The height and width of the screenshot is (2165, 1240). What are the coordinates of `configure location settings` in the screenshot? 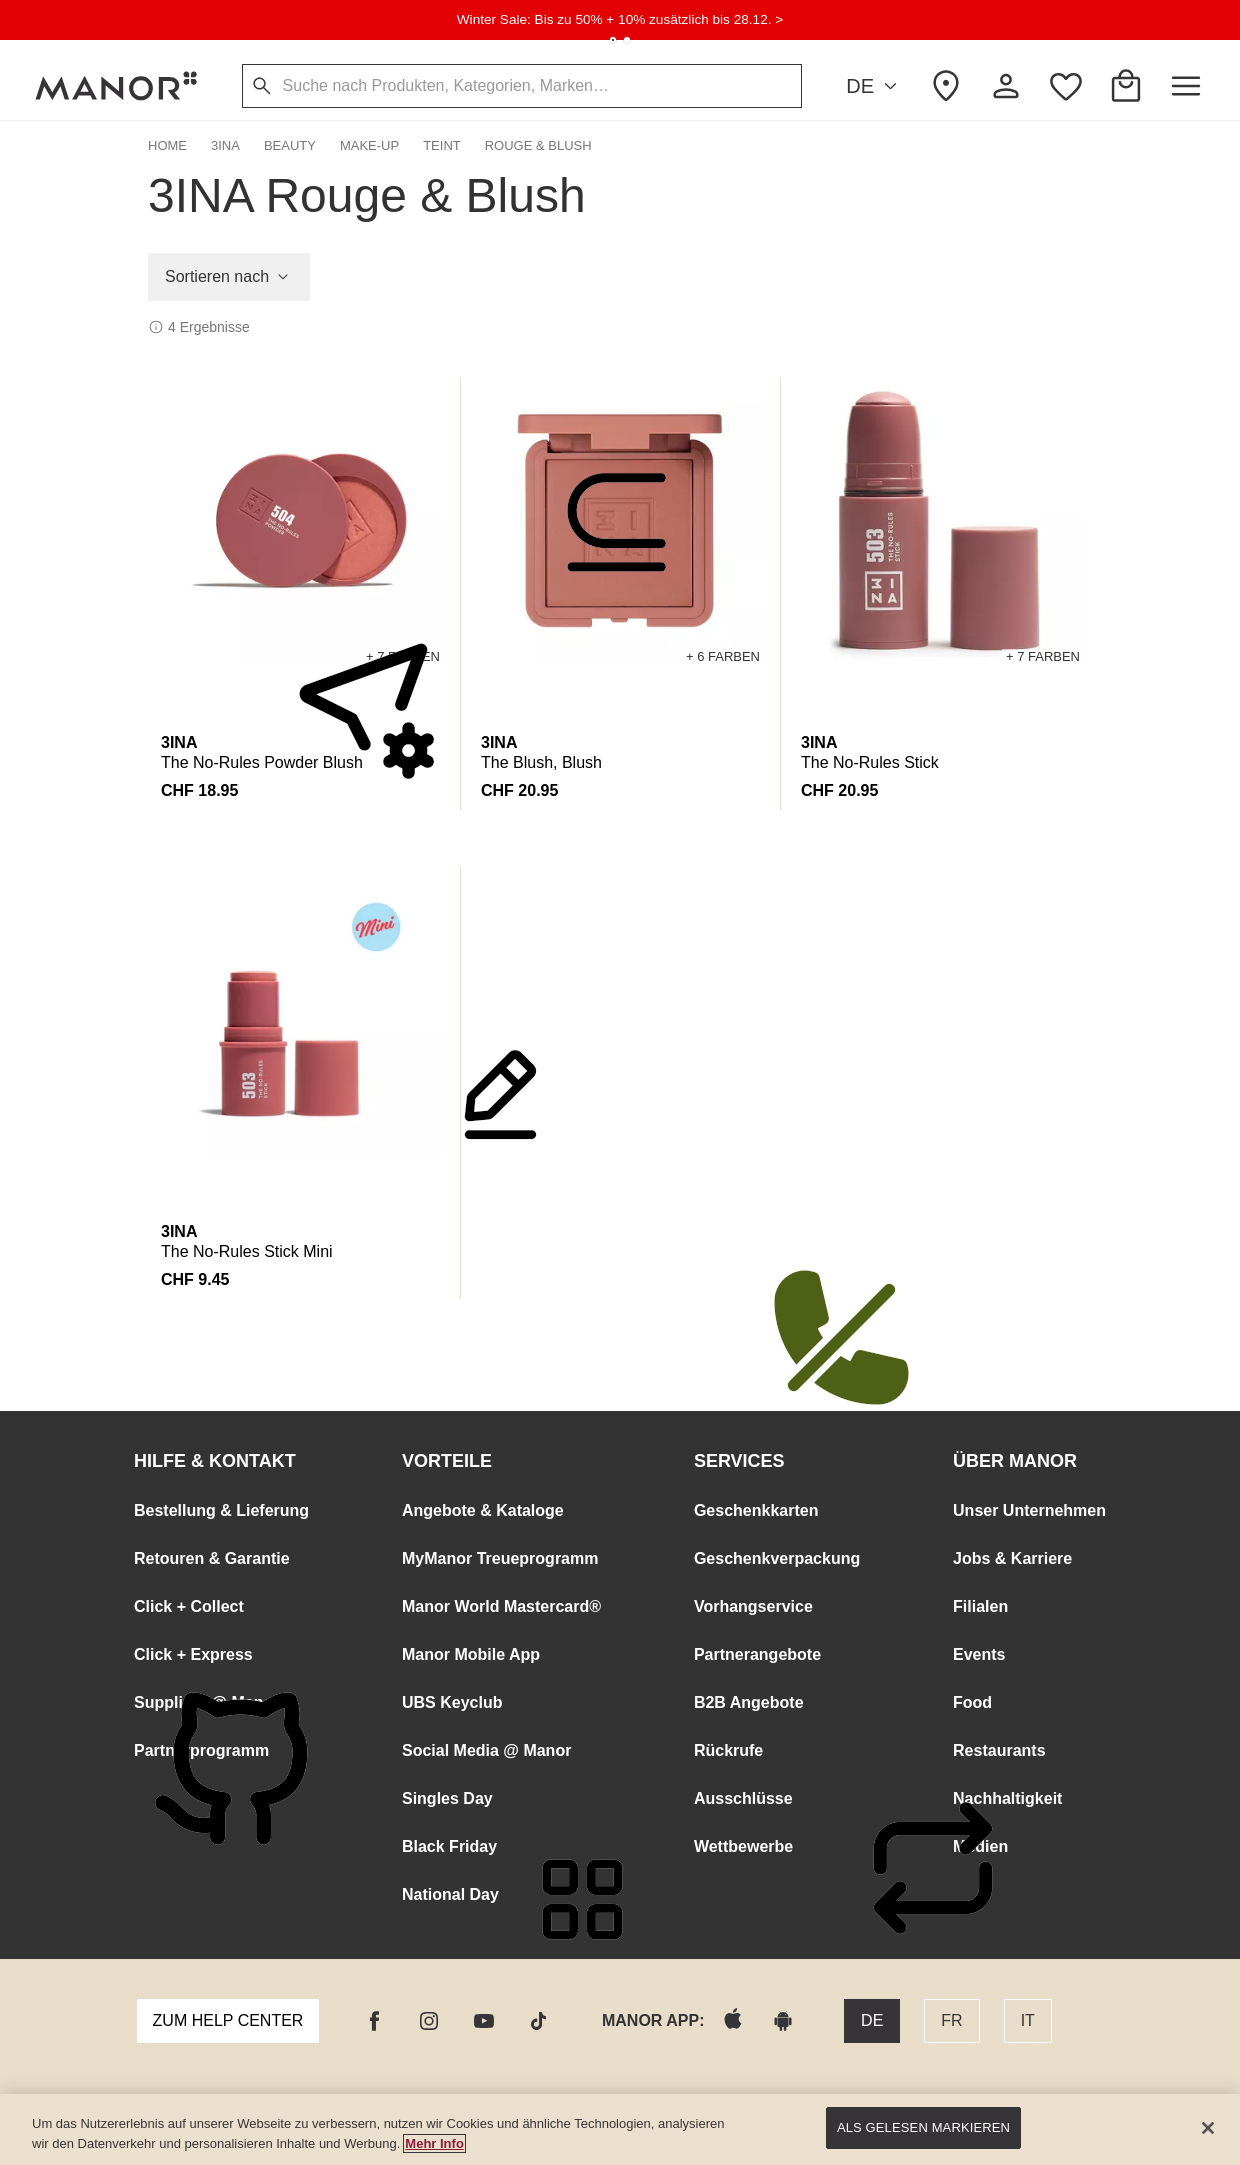 It's located at (364, 706).